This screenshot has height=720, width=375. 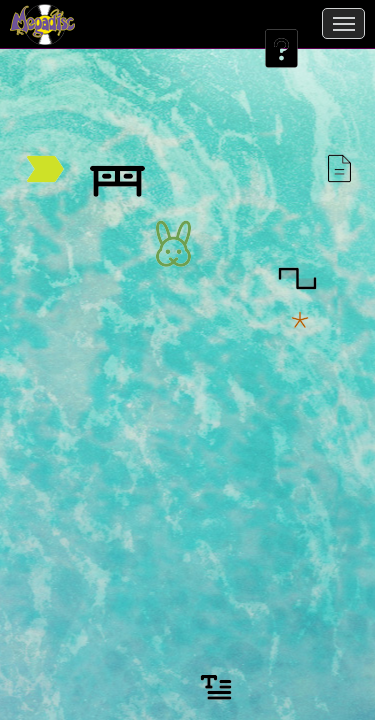 What do you see at coordinates (173, 244) in the screenshot?
I see `access pet or animal-related features` at bounding box center [173, 244].